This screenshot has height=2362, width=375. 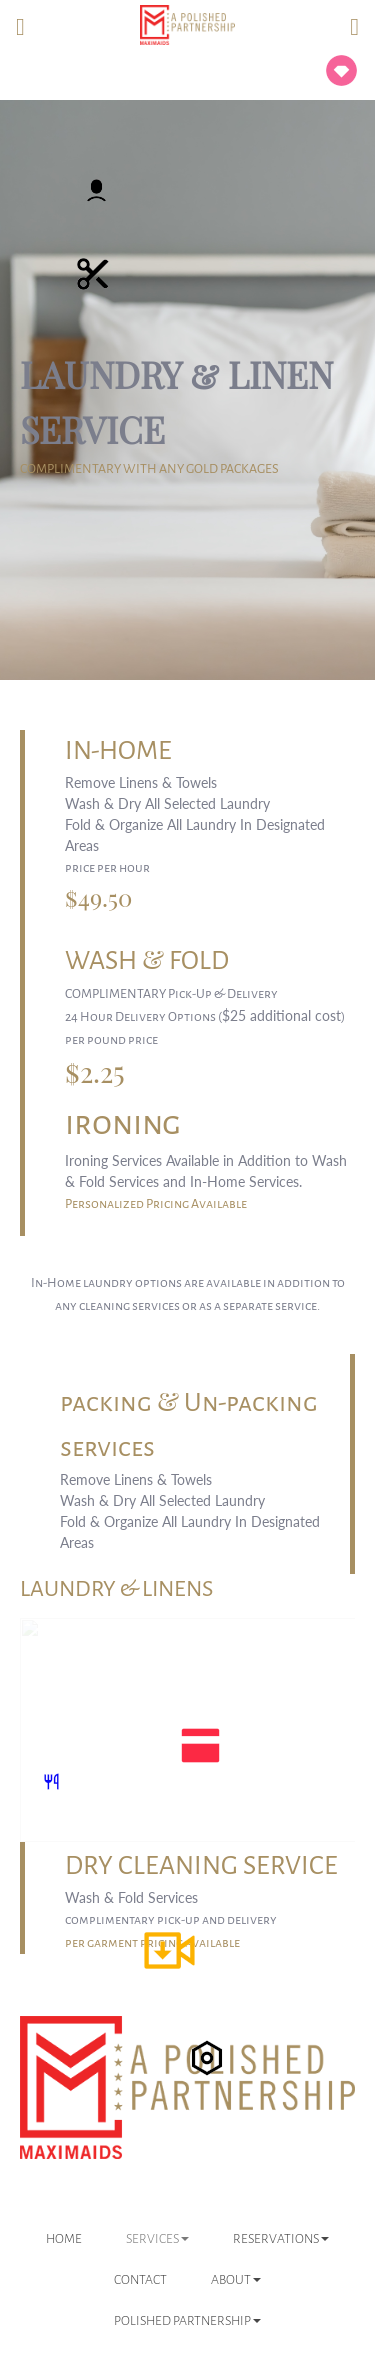 I want to click on cut selected content, so click(x=93, y=274).